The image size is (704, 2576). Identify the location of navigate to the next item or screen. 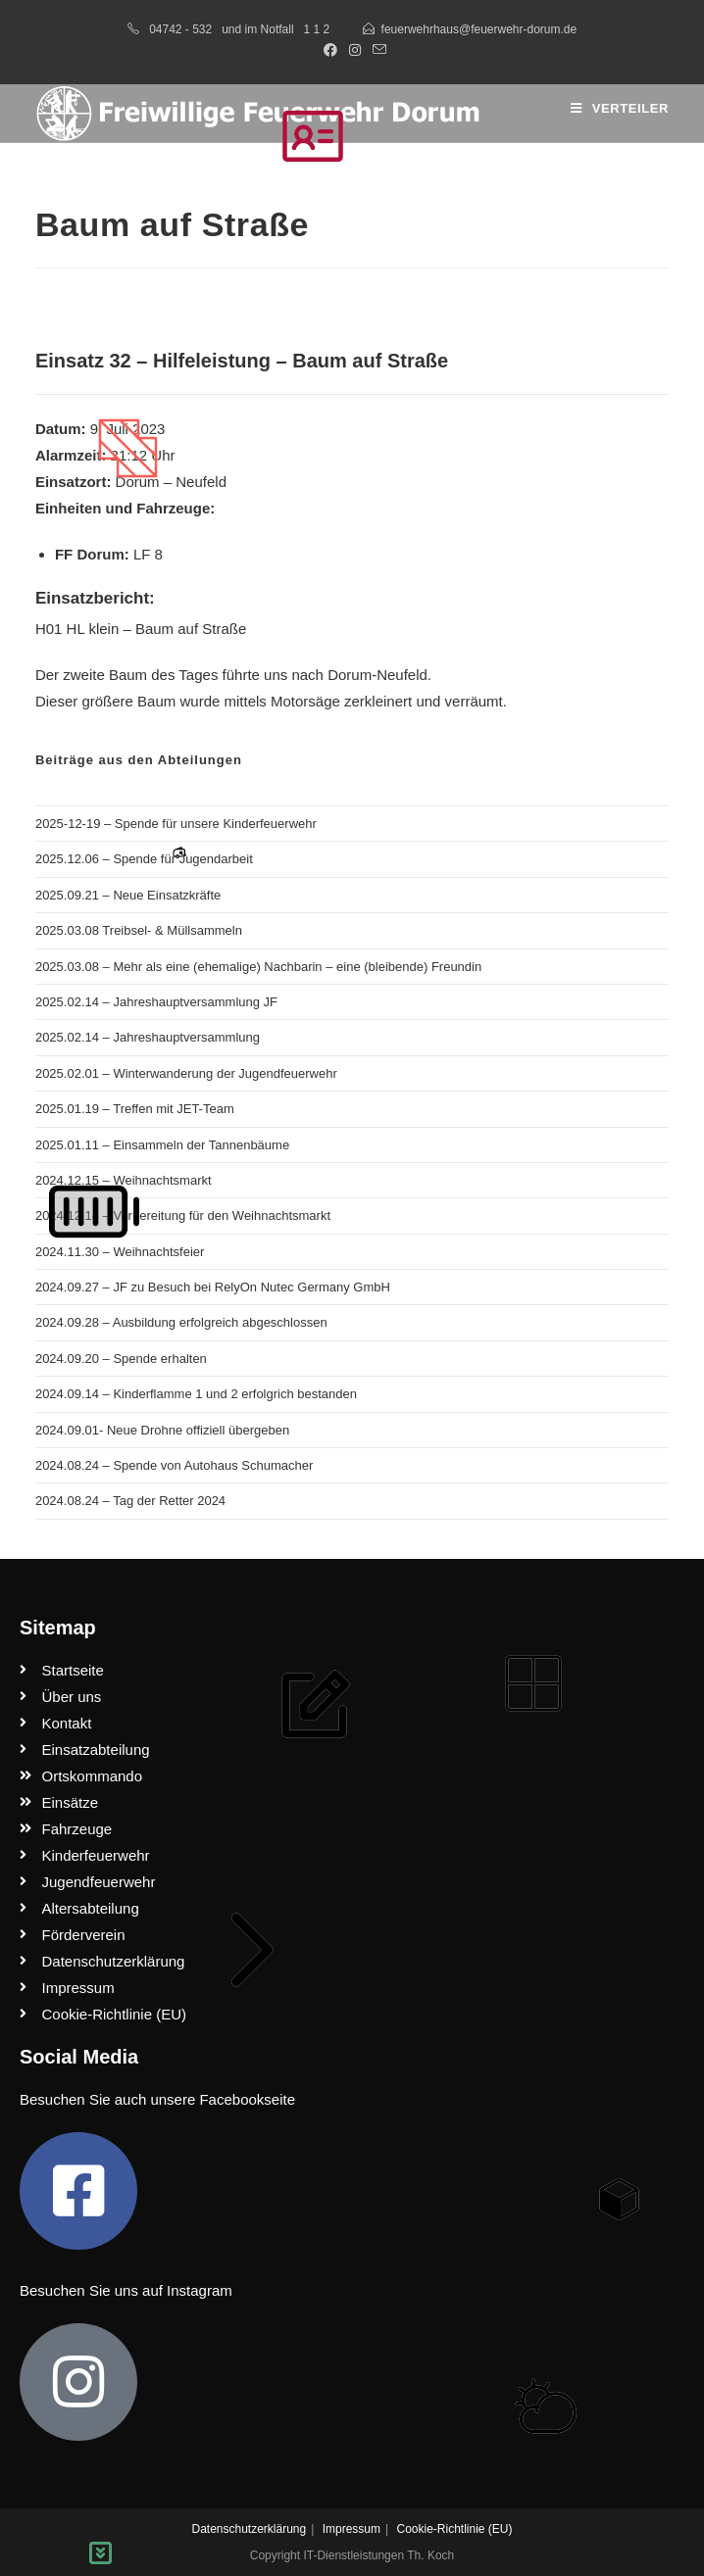
(249, 1950).